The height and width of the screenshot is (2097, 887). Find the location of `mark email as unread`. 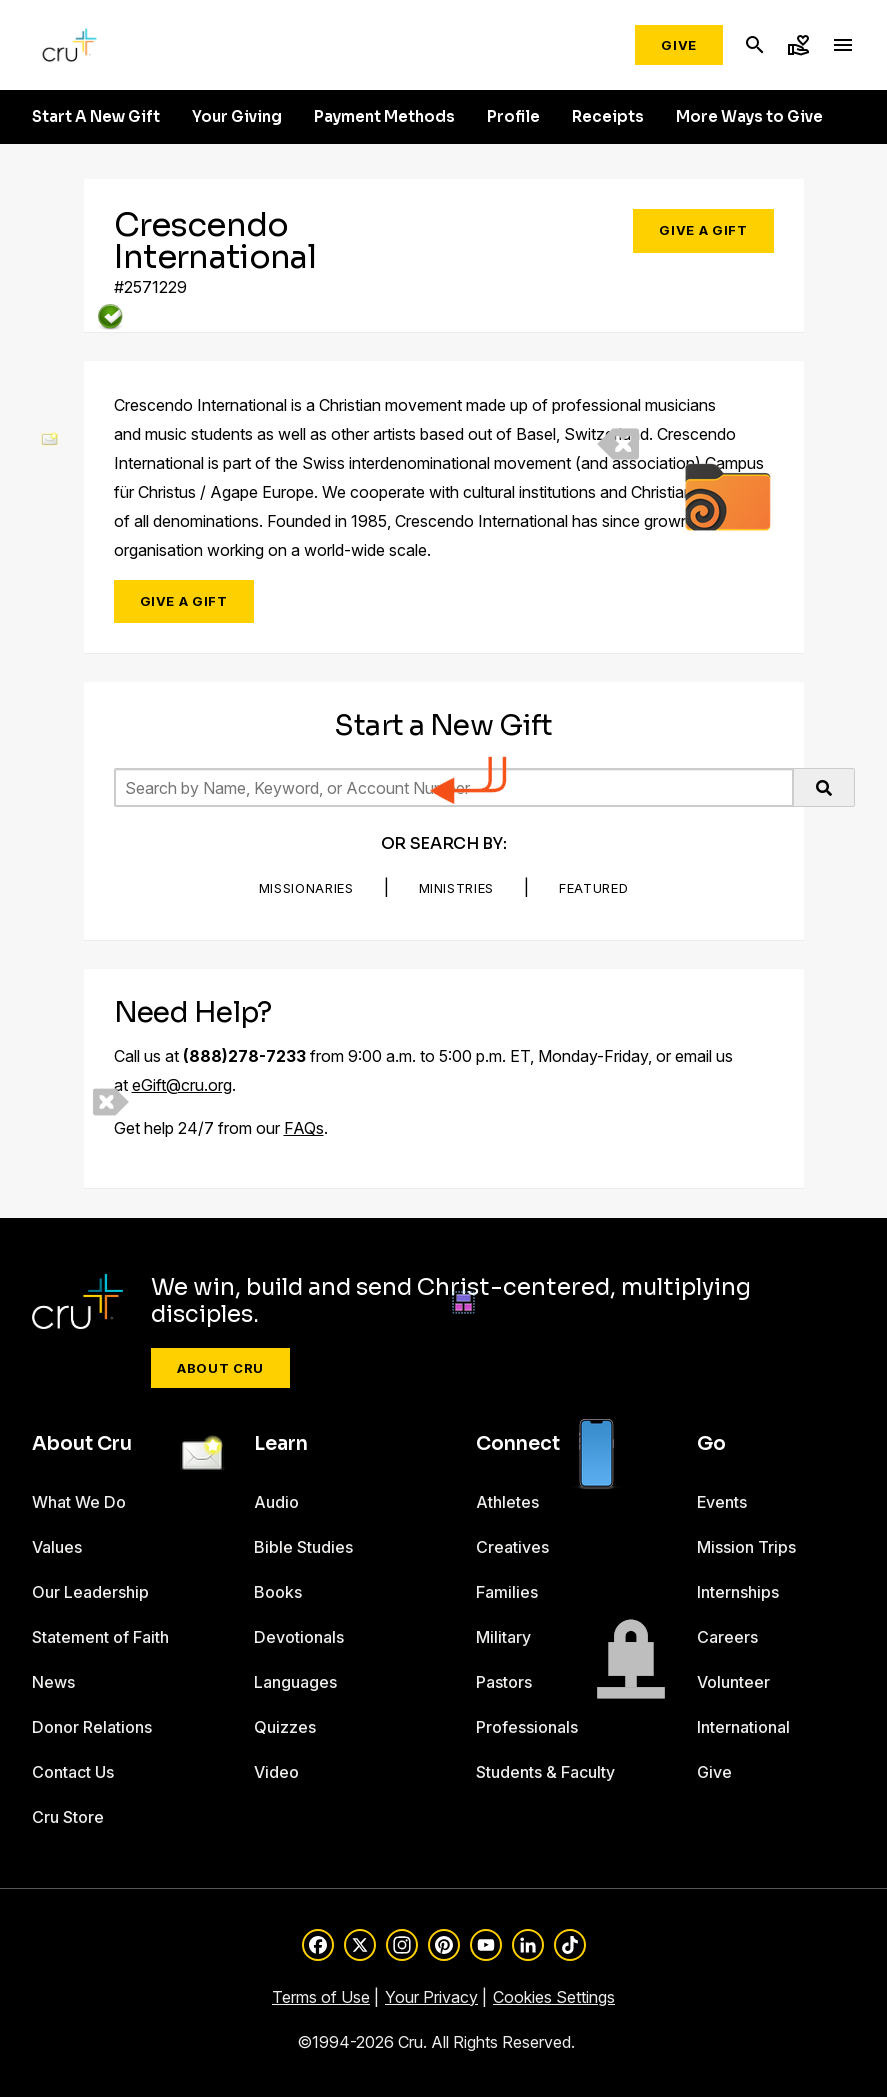

mark email as unread is located at coordinates (201, 1455).